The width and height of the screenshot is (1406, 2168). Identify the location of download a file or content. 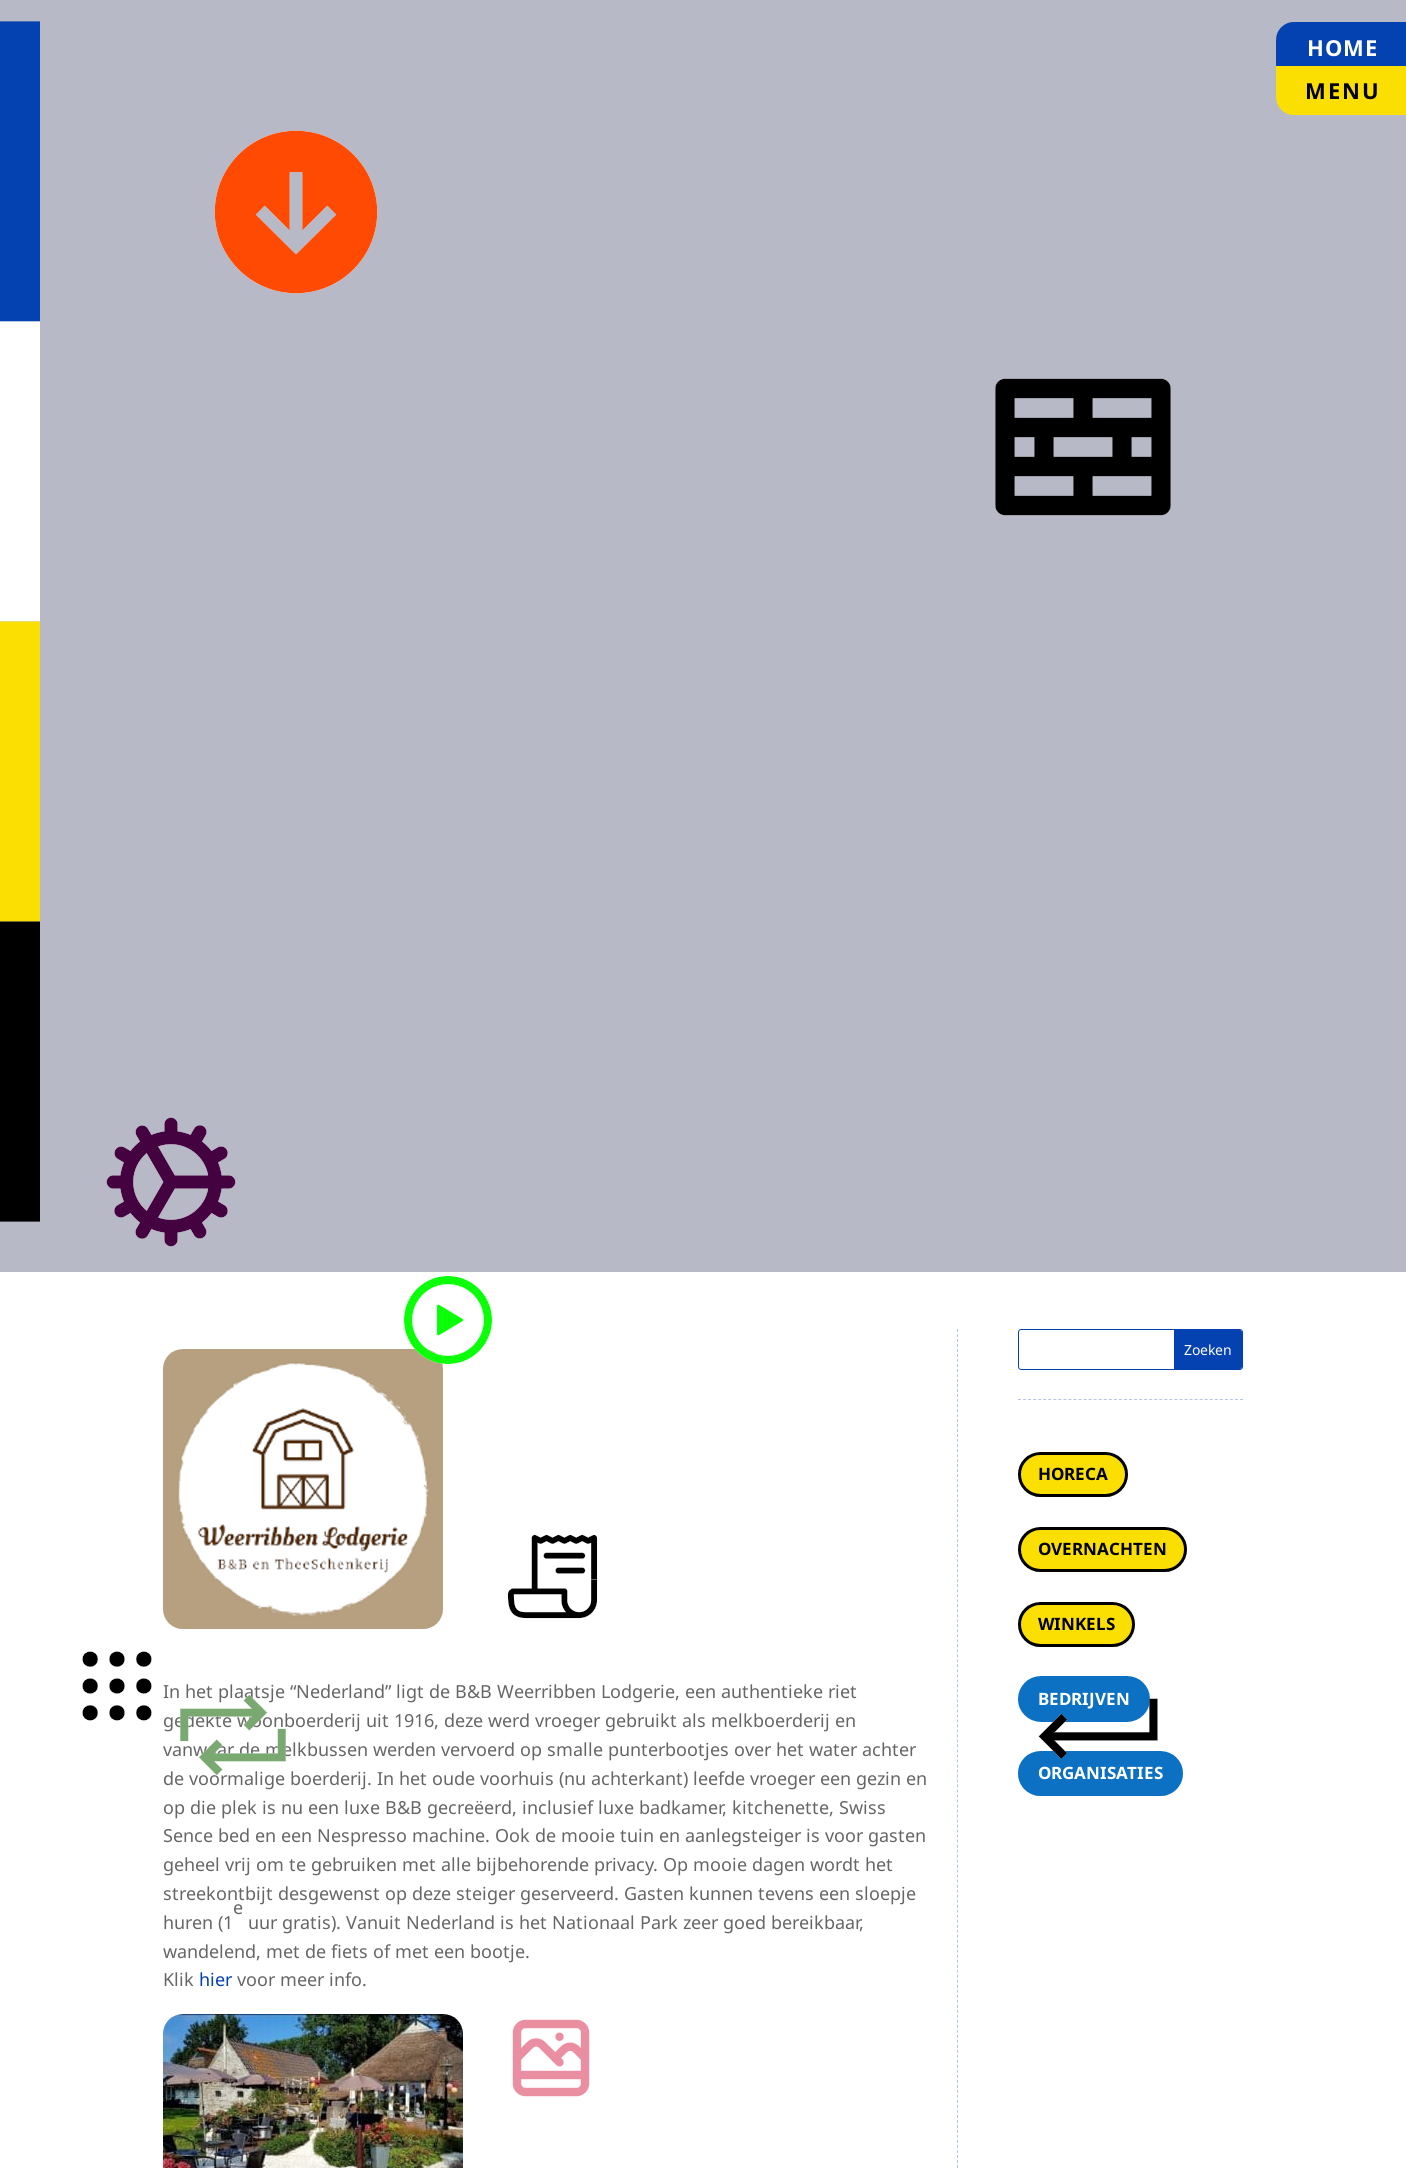
(296, 212).